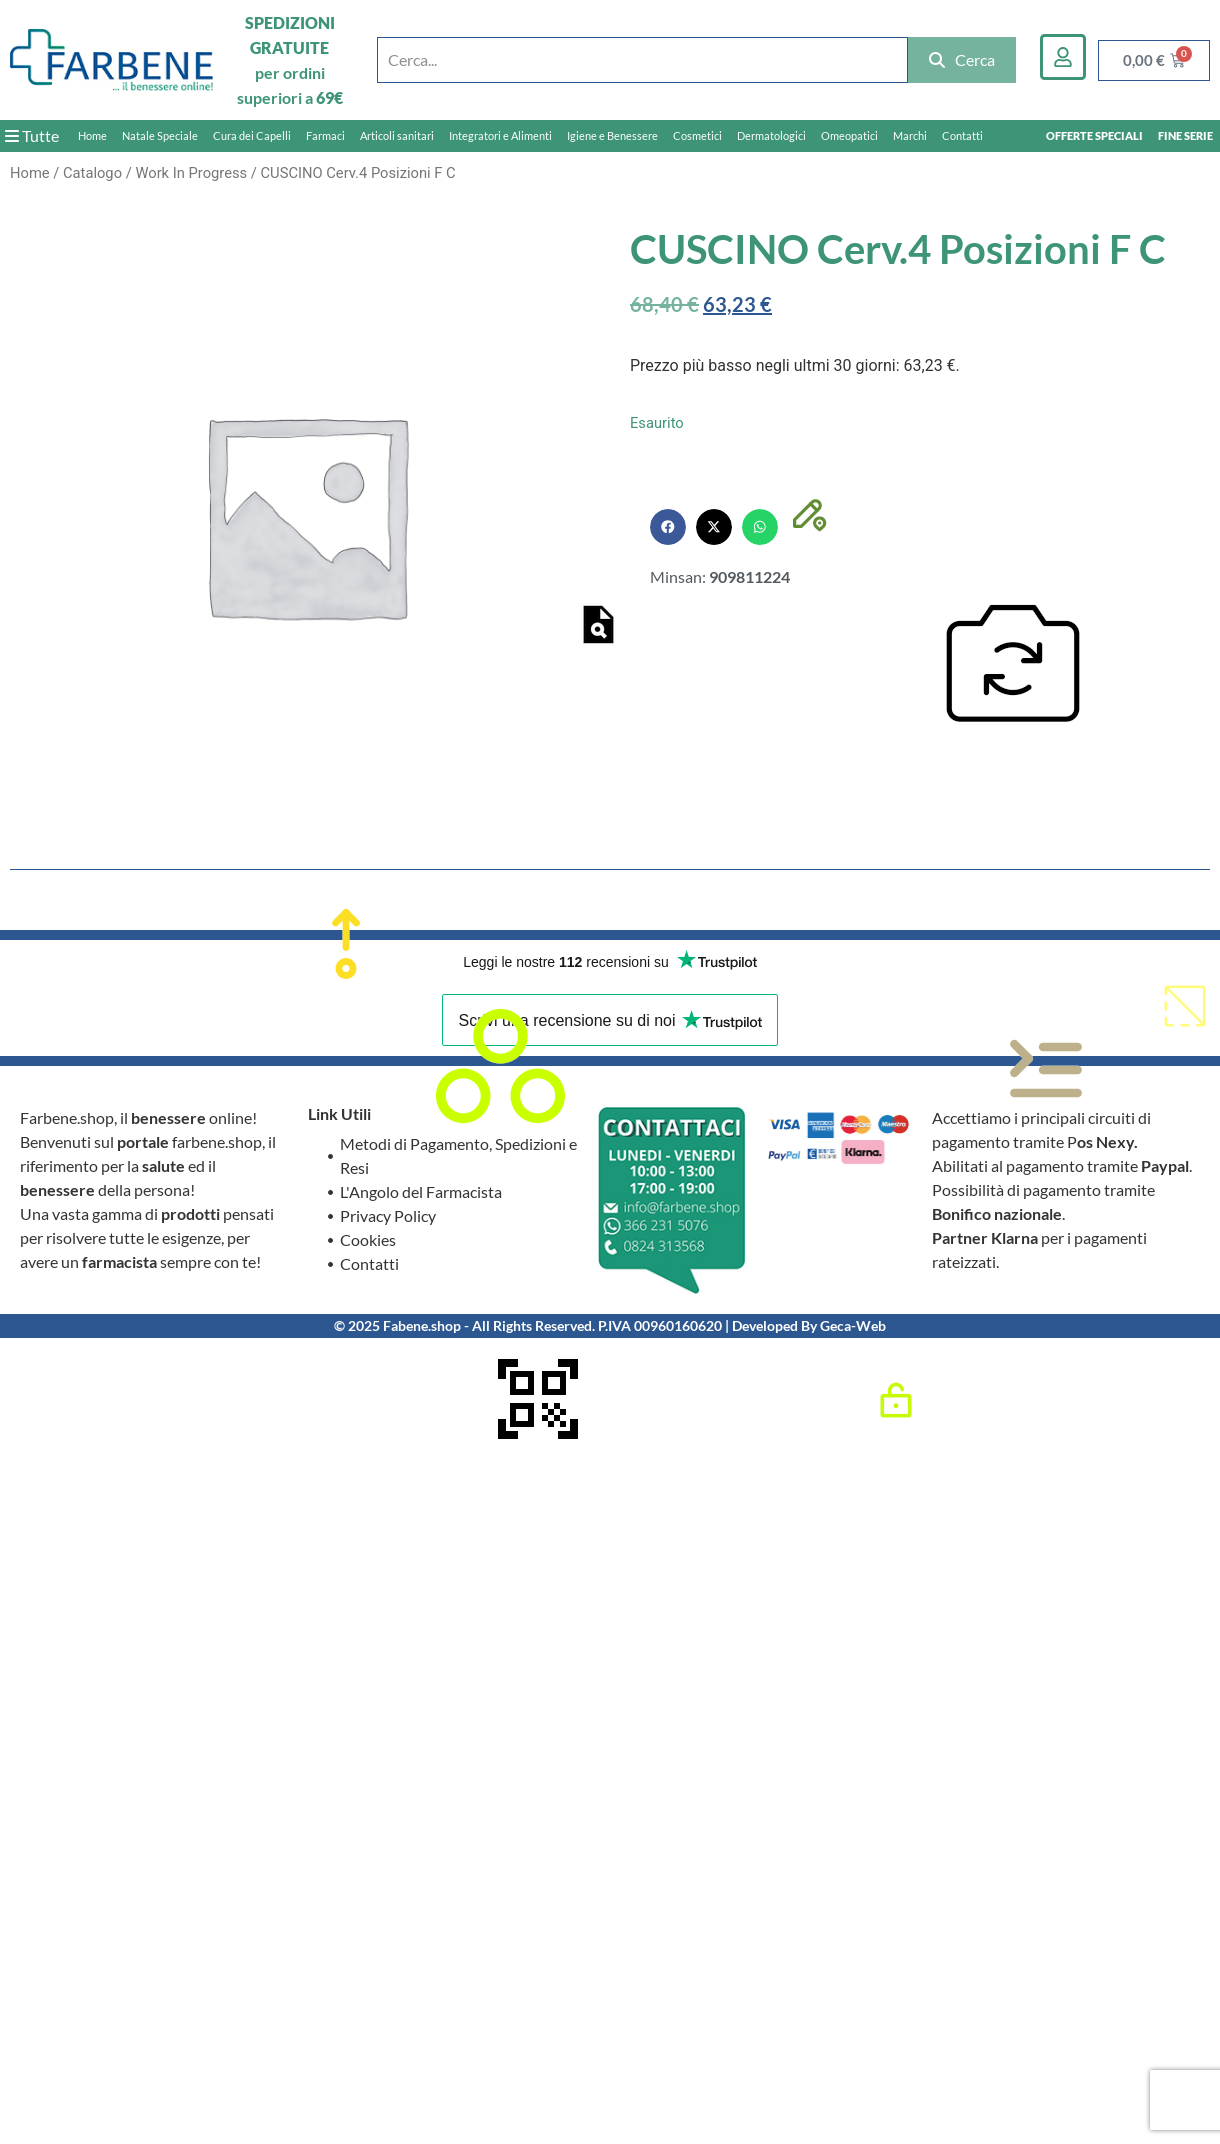 The width and height of the screenshot is (1220, 2144). What do you see at coordinates (1185, 1006) in the screenshot?
I see `invert current selection` at bounding box center [1185, 1006].